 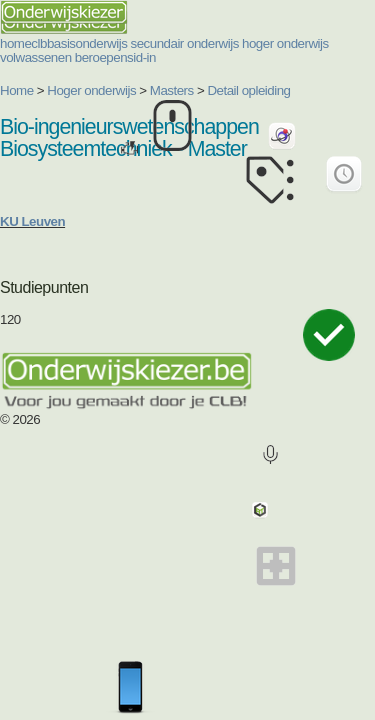 What do you see at coordinates (260, 510) in the screenshot?
I see `launch atlauncher minecraft mod manager` at bounding box center [260, 510].